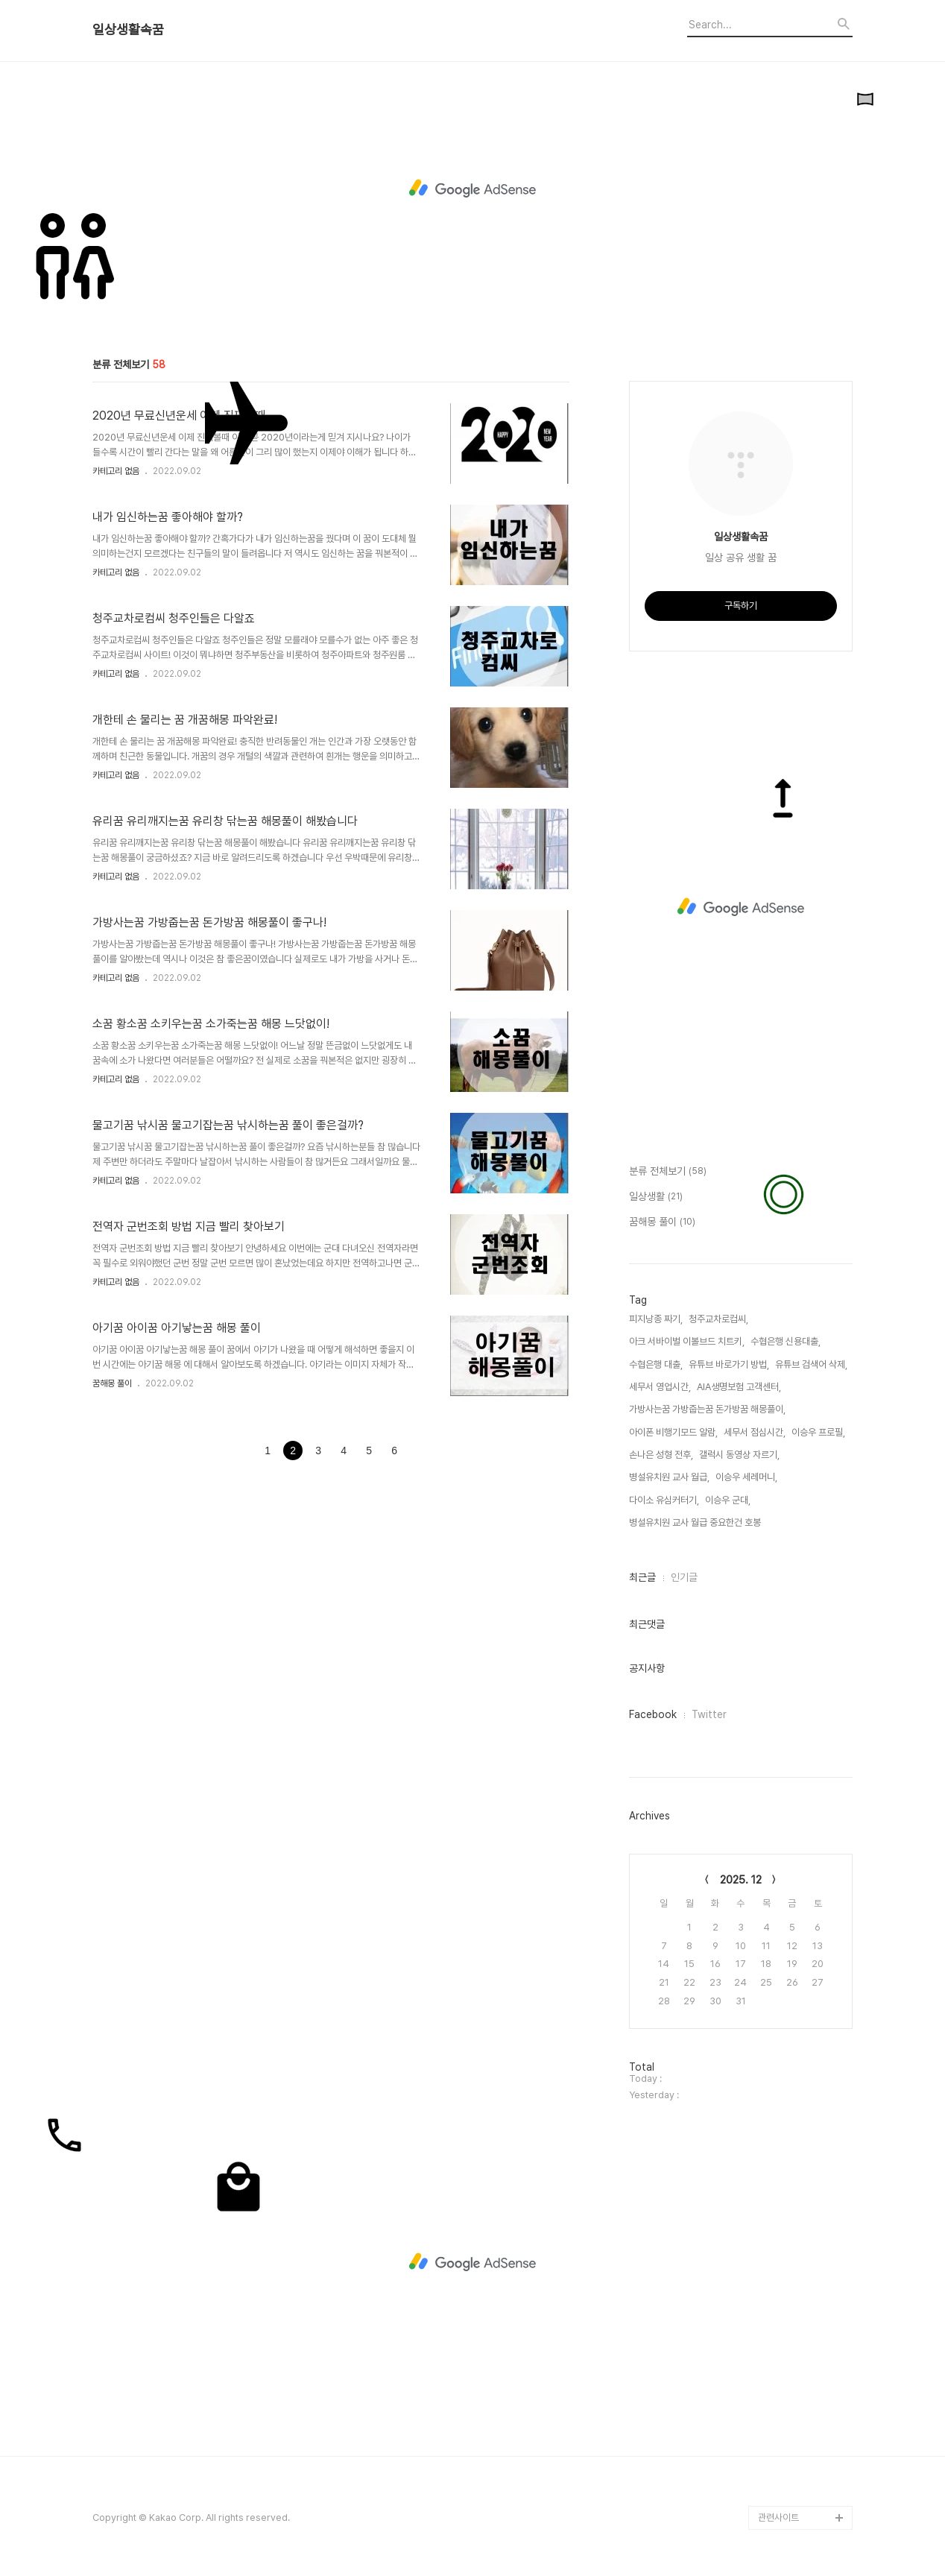  I want to click on view your friends list, so click(73, 254).